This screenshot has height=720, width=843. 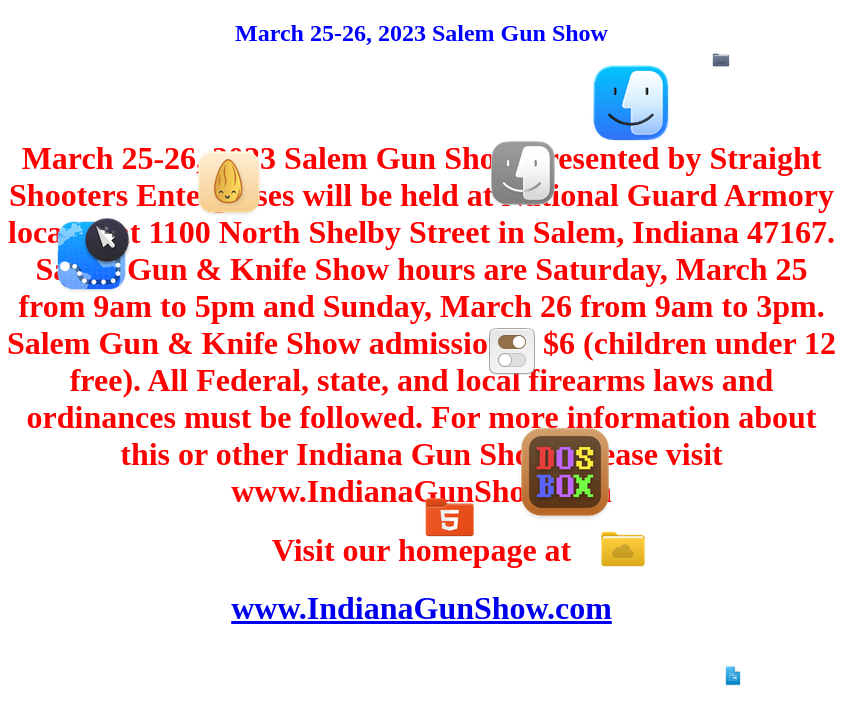 What do you see at coordinates (229, 182) in the screenshot?
I see `open the almond app` at bounding box center [229, 182].